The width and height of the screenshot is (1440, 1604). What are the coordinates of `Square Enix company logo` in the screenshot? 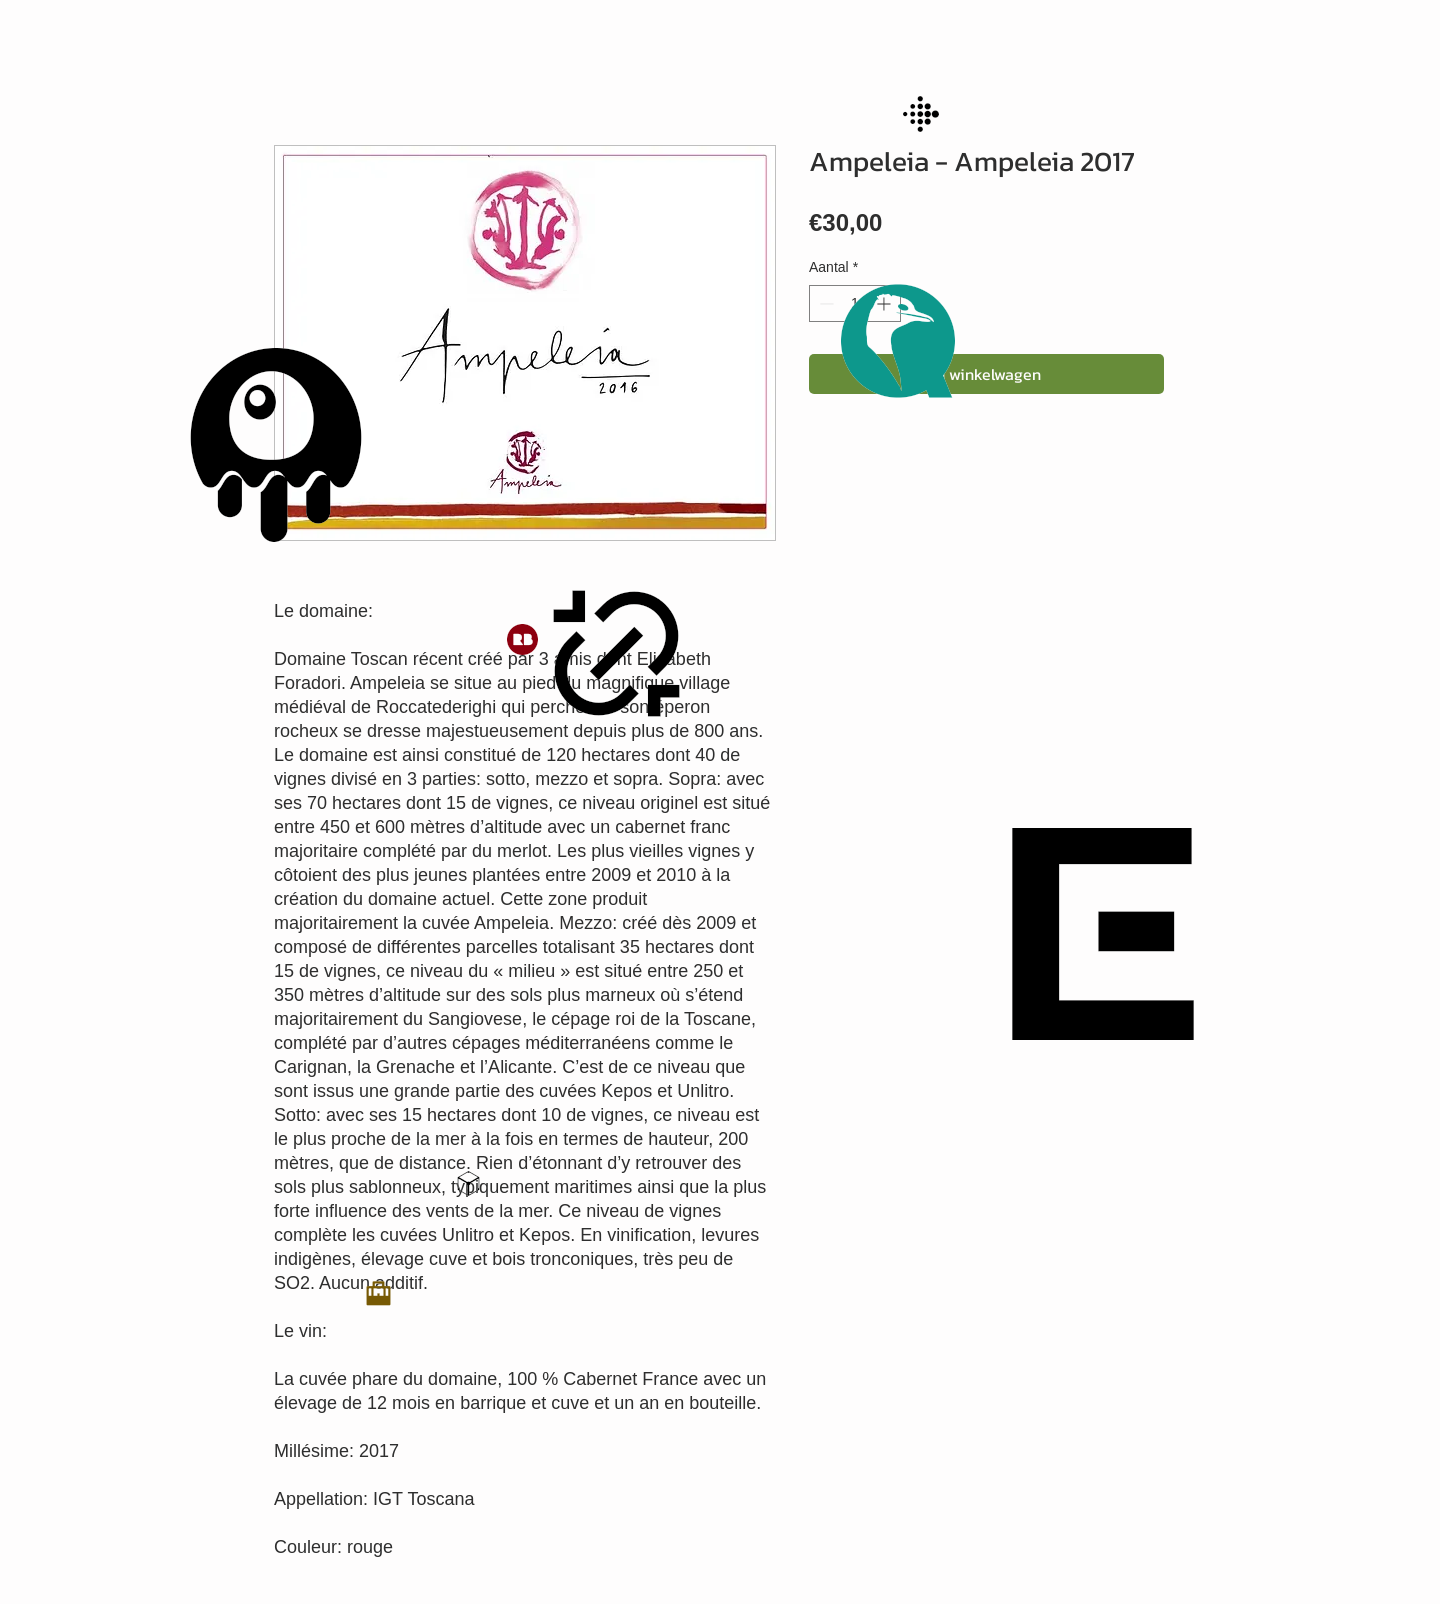 It's located at (1103, 934).